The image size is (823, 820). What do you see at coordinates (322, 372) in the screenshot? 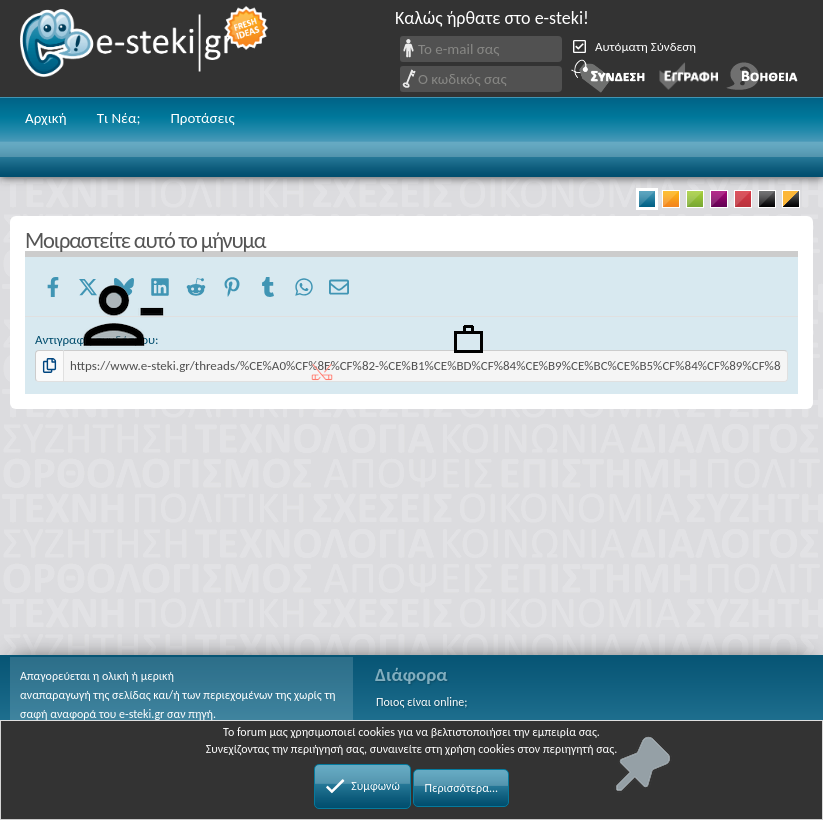
I see `view hockey scores or sports updates` at bounding box center [322, 372].